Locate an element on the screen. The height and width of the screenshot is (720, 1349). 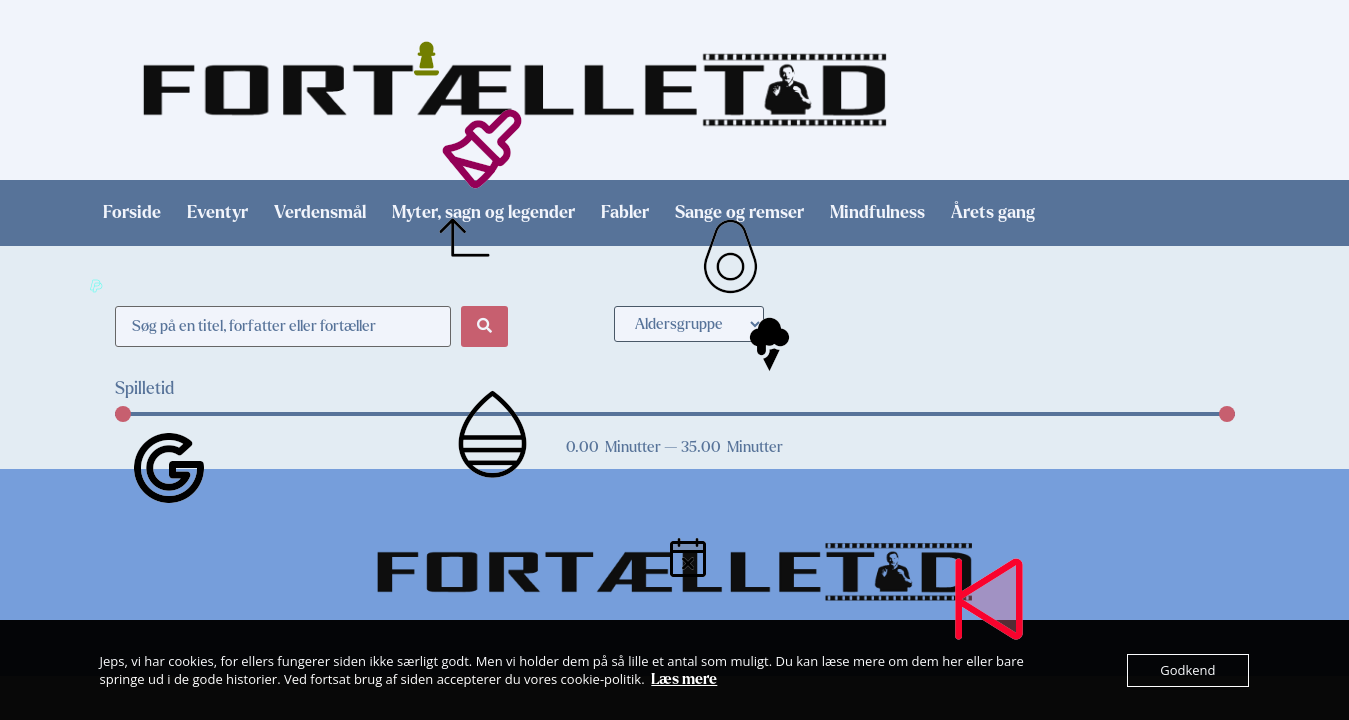
go back and up to previous level is located at coordinates (462, 239).